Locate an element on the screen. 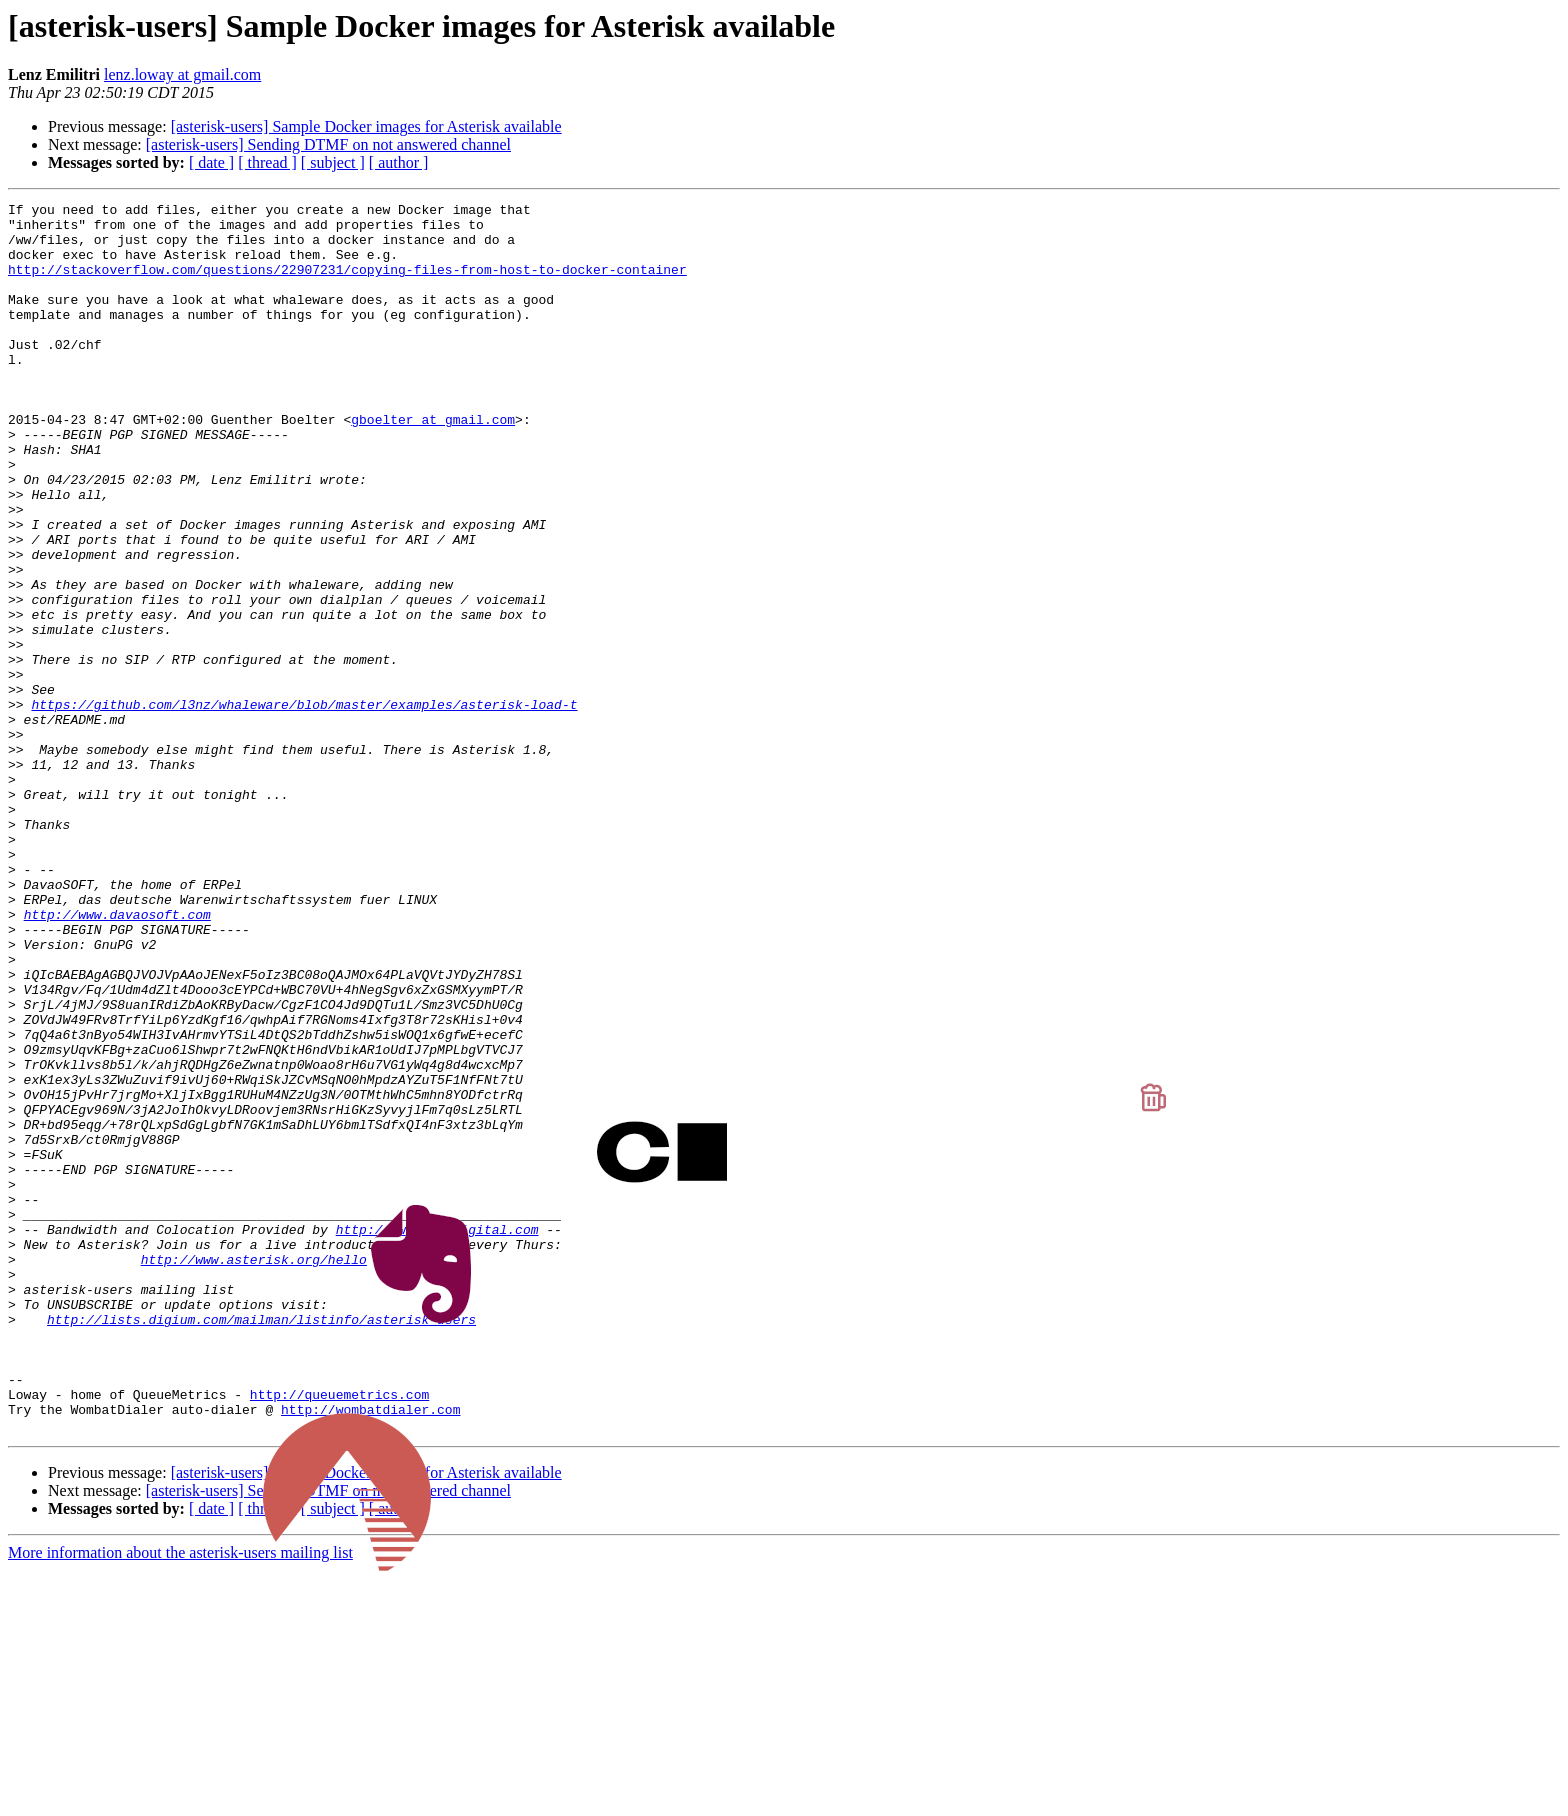 Image resolution: width=1568 pixels, height=1816 pixels. link to Codeberg repository is located at coordinates (347, 1492).